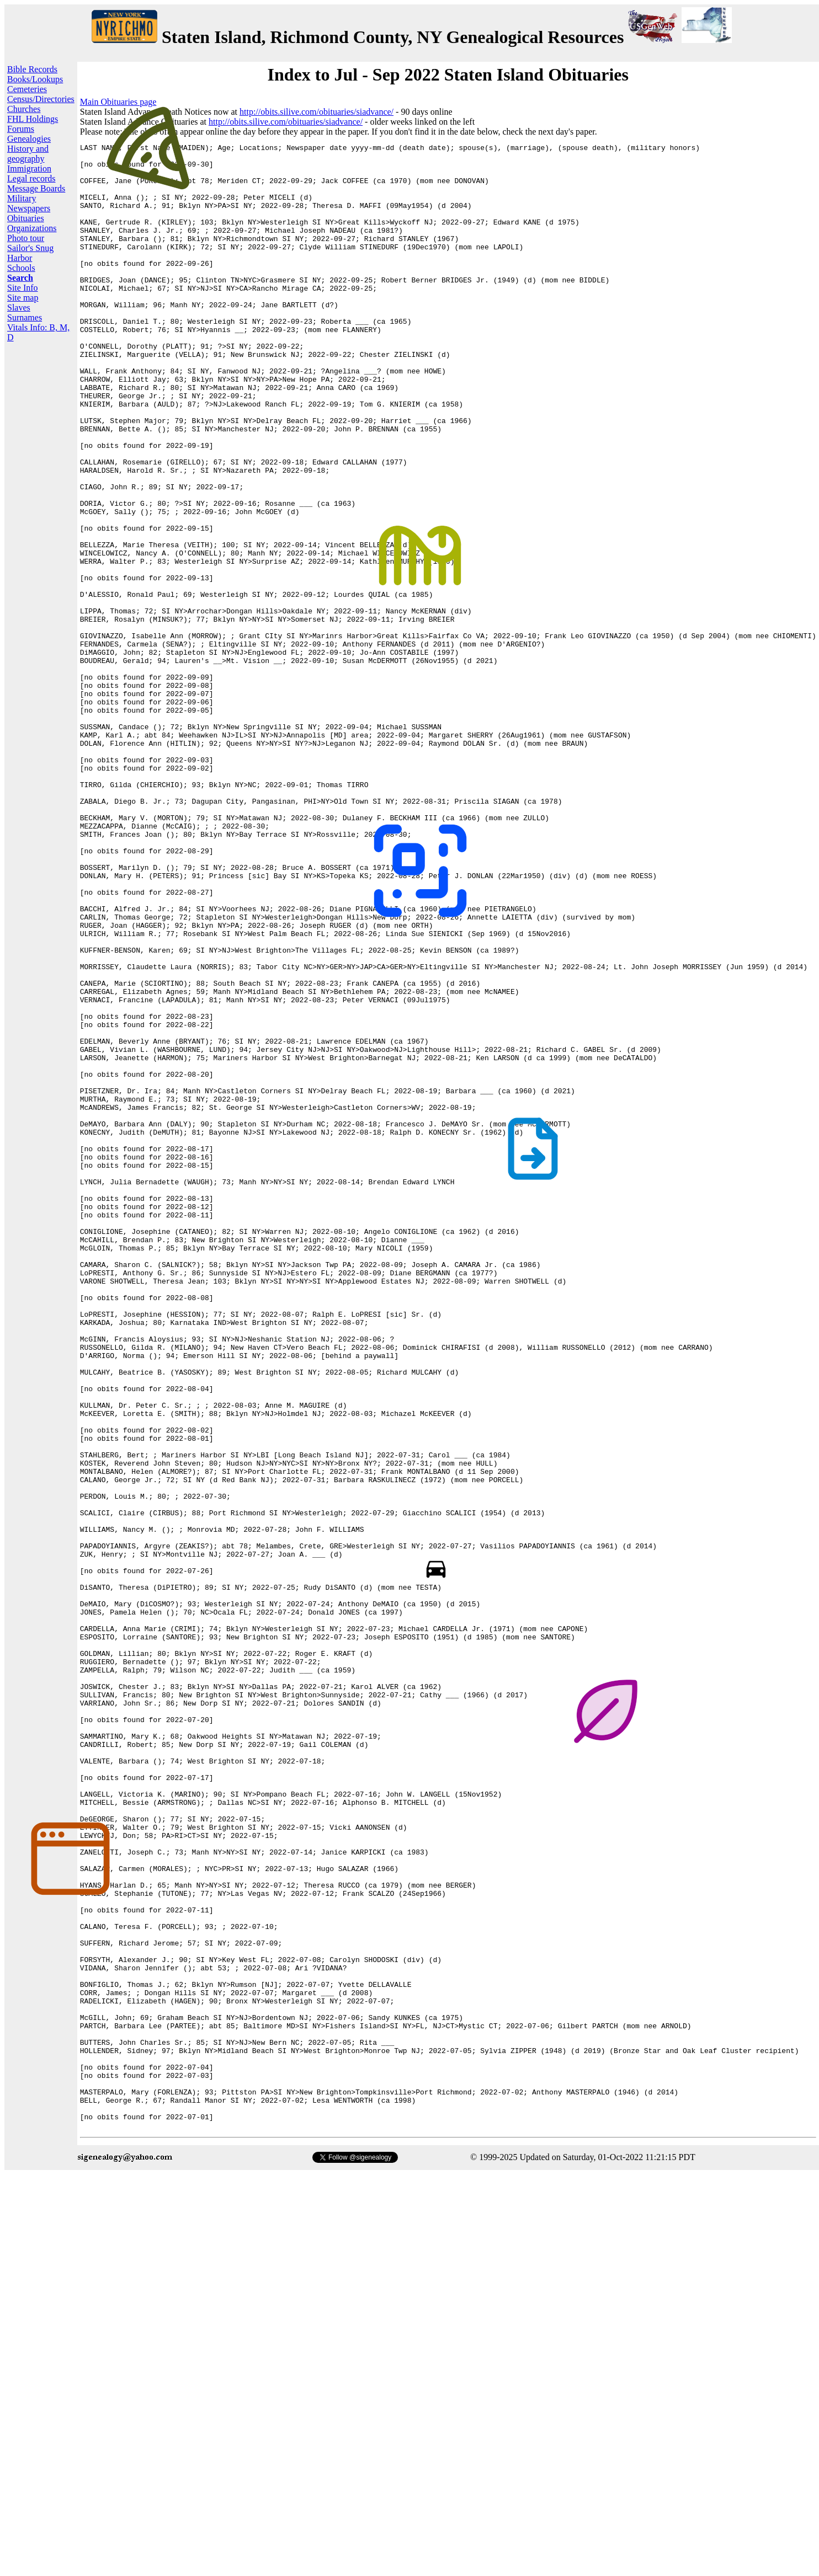  What do you see at coordinates (70, 1858) in the screenshot?
I see `open a new browser window` at bounding box center [70, 1858].